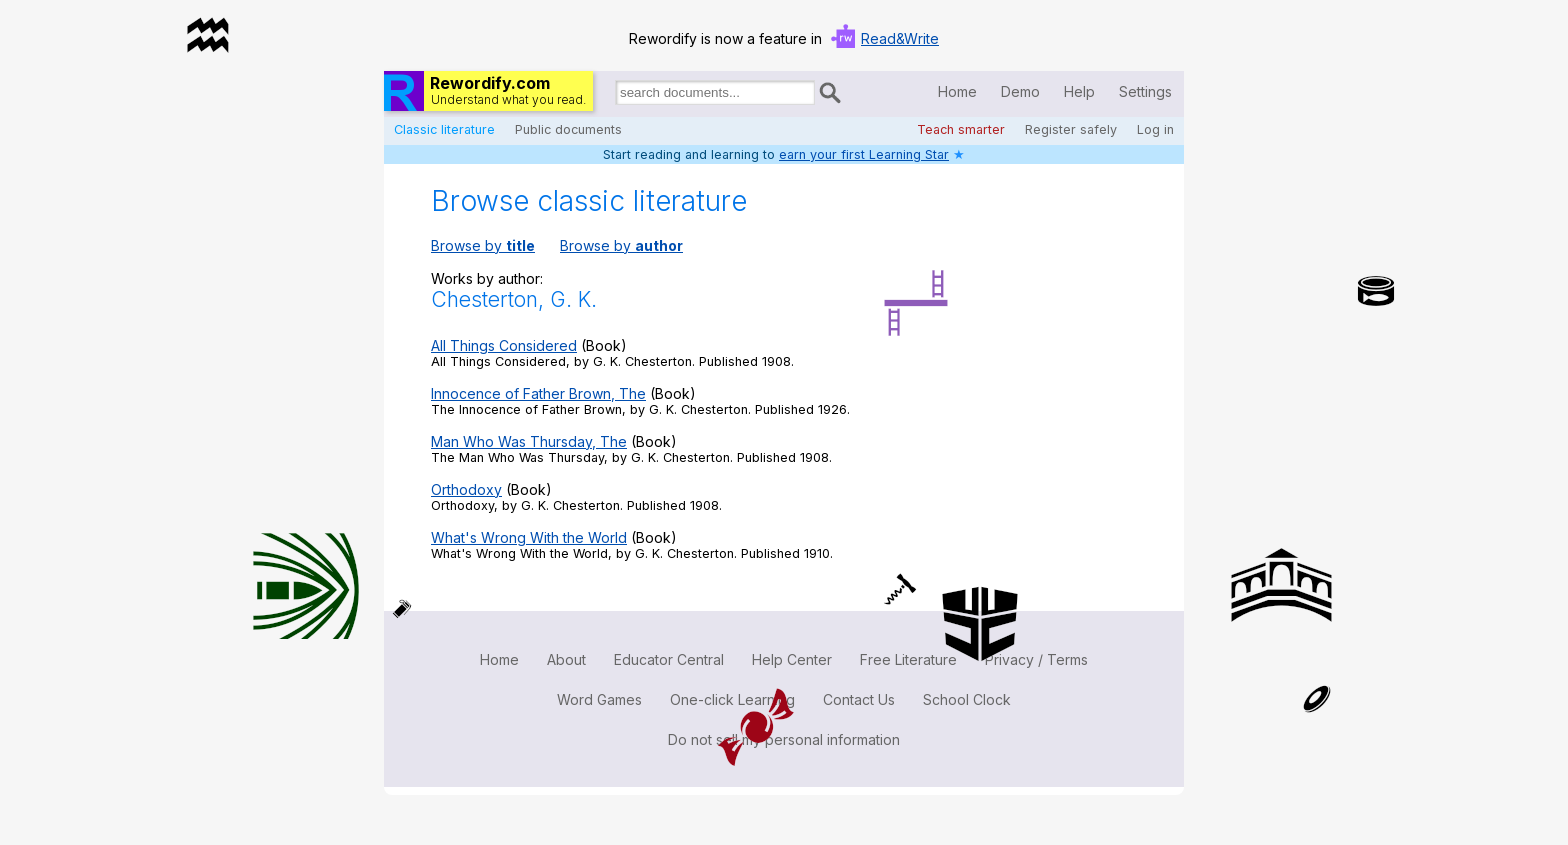 The width and height of the screenshot is (1568, 845). I want to click on collect a candy or sweet reward in-game, so click(755, 727).